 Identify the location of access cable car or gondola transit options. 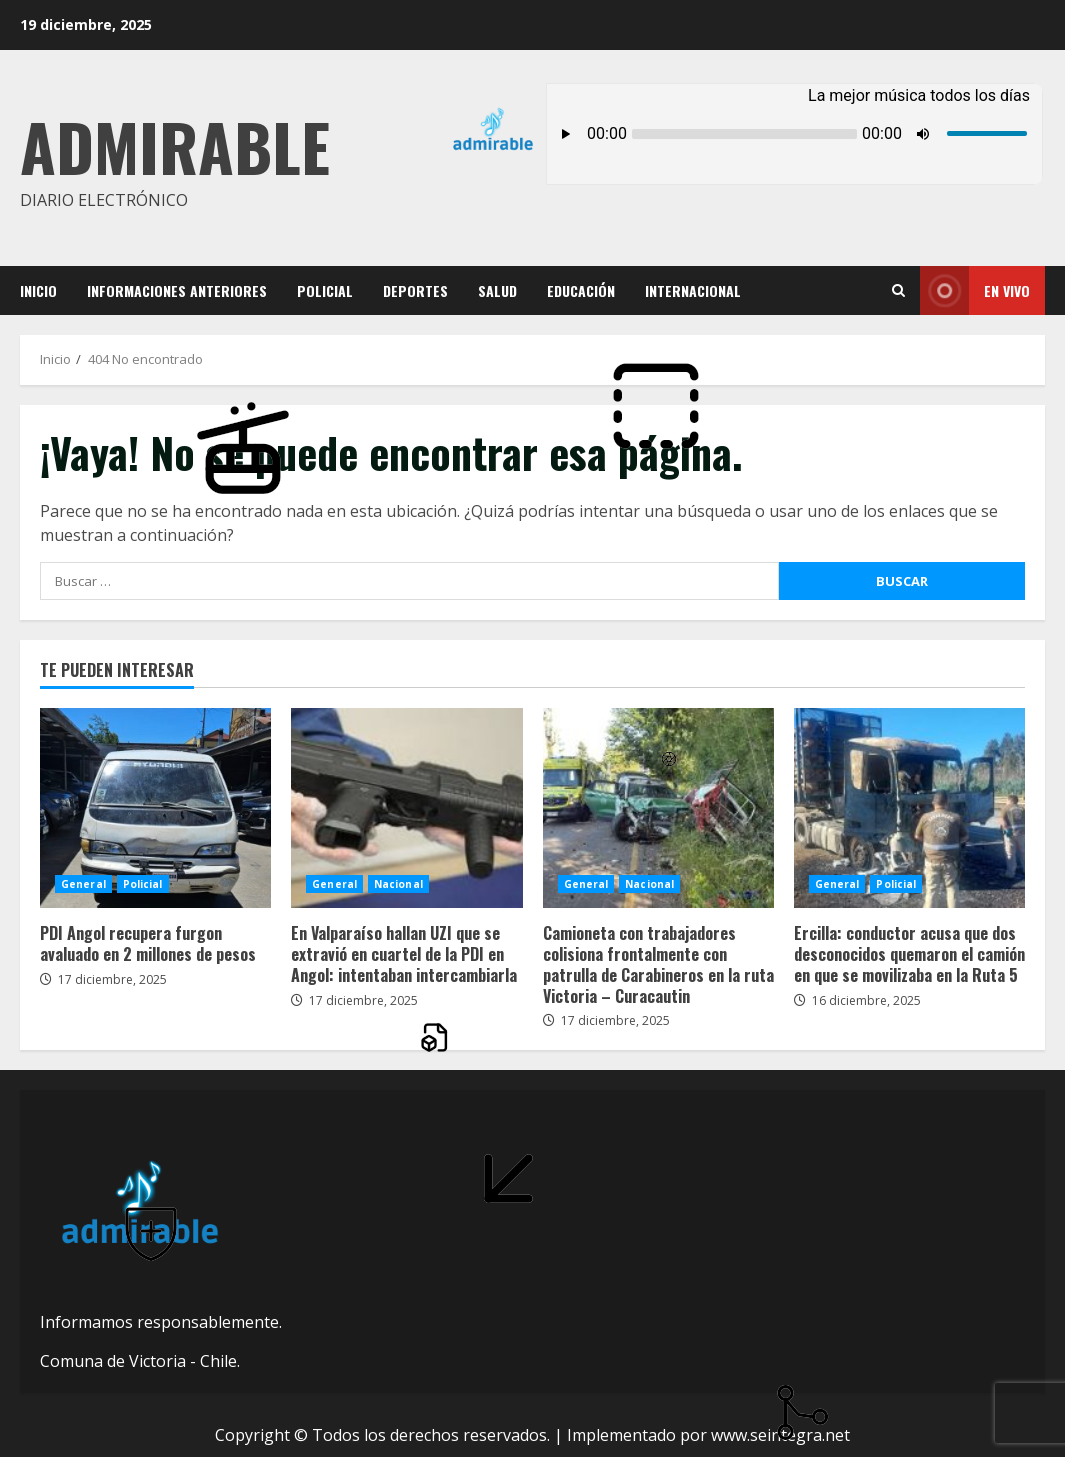
(243, 448).